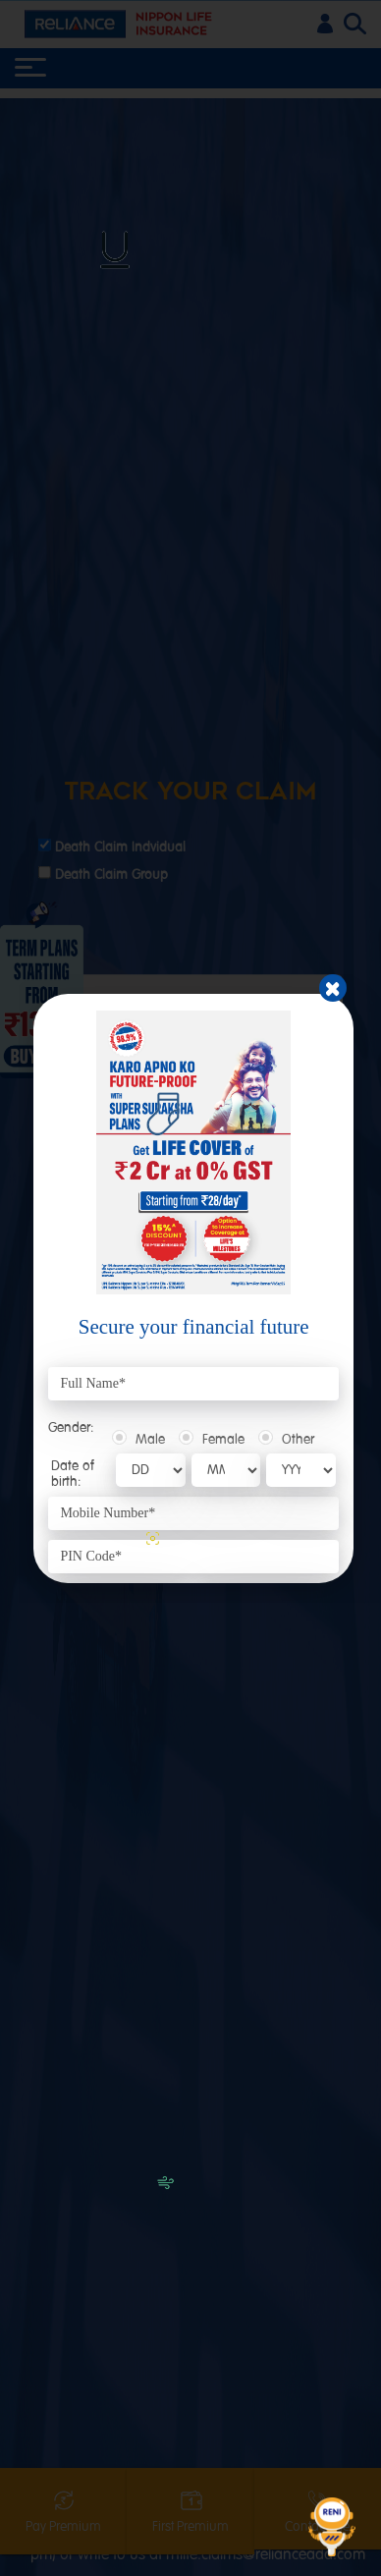  What do you see at coordinates (115, 247) in the screenshot?
I see `apply underline formatting to selected text` at bounding box center [115, 247].